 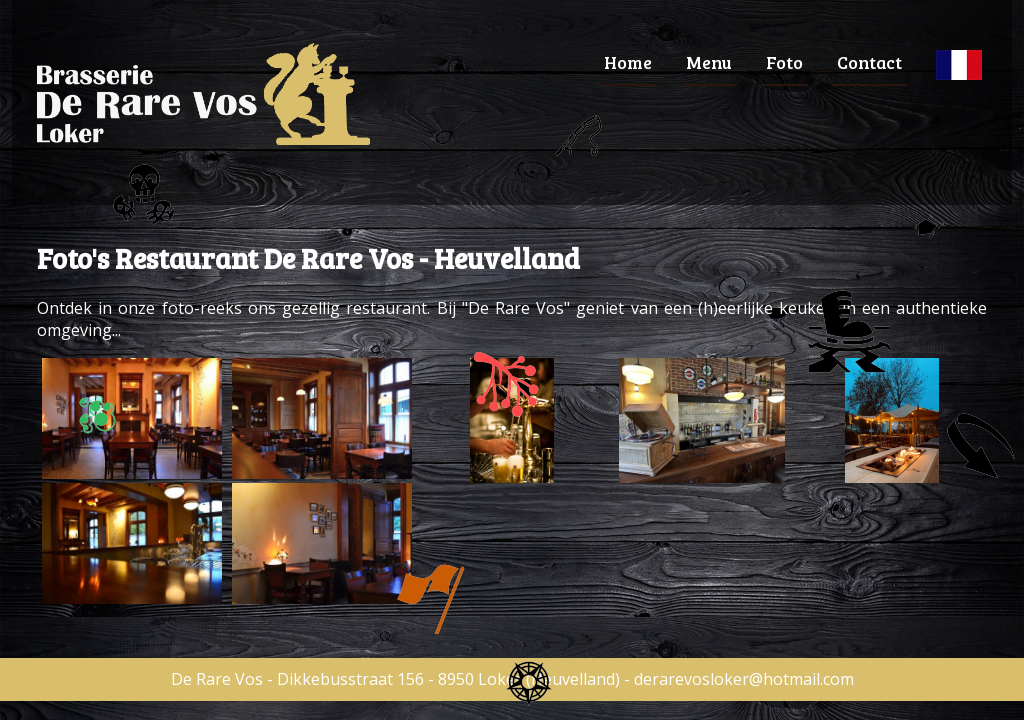 I want to click on access fishing mini-game or activity, so click(x=578, y=135).